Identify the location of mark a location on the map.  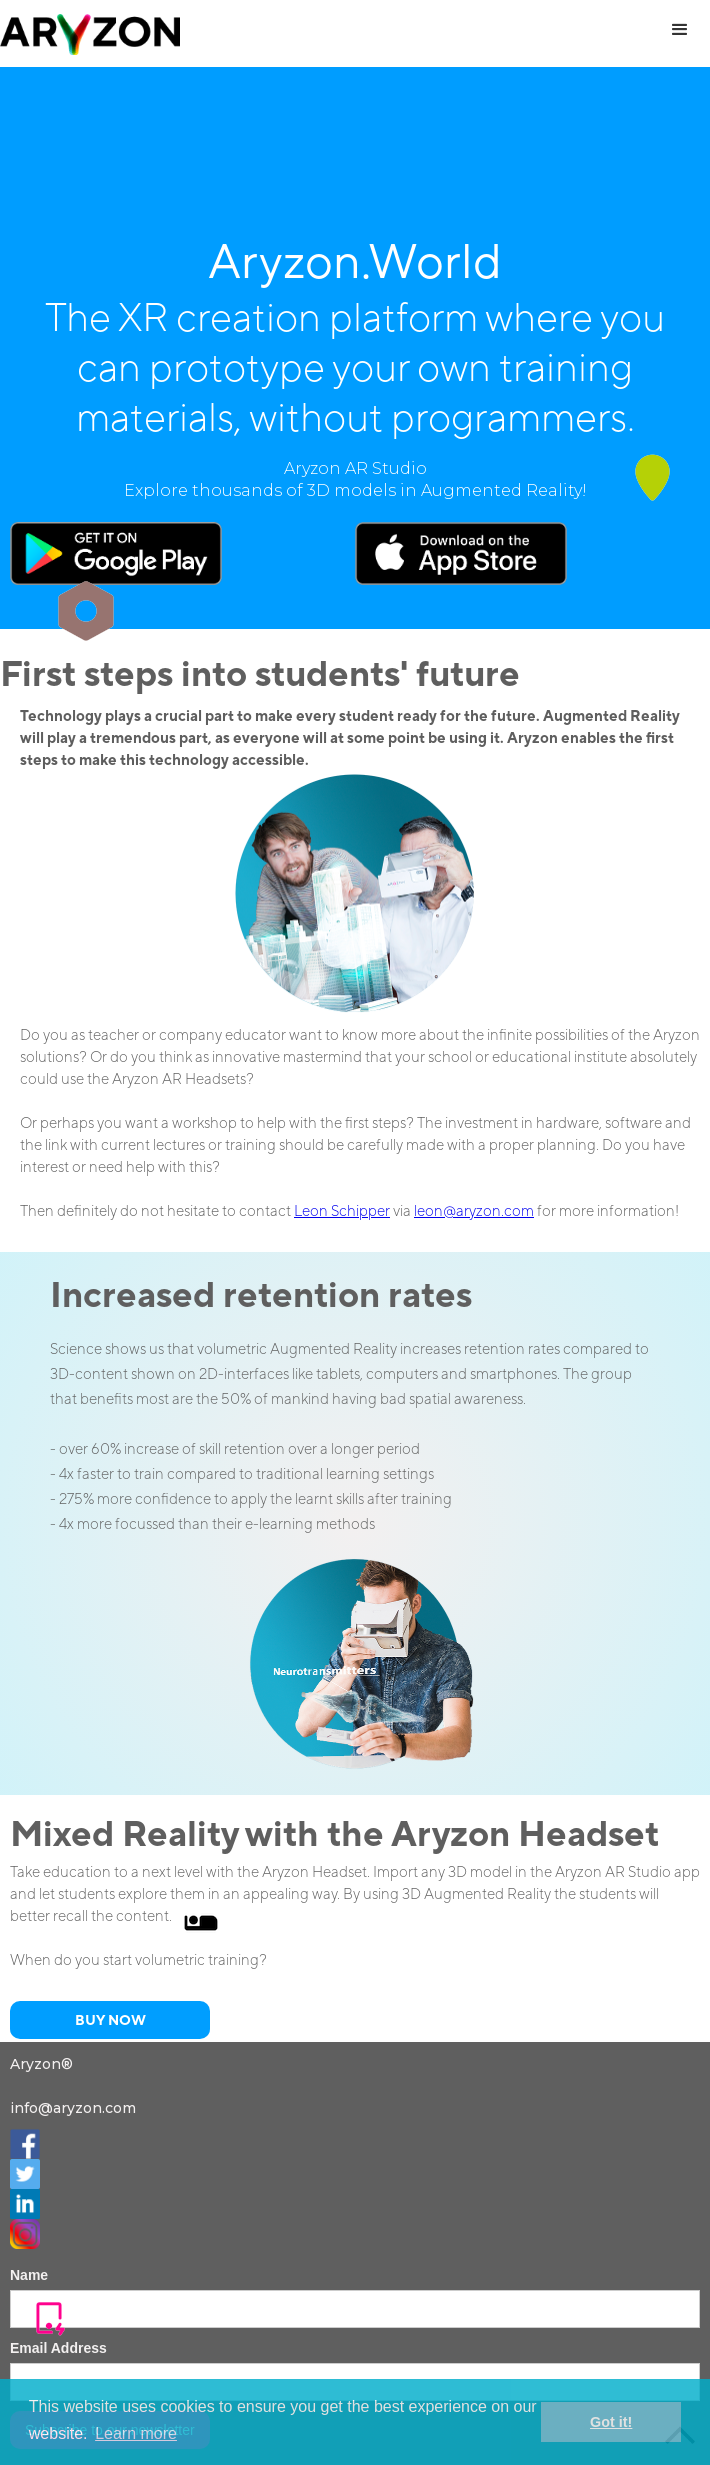
(652, 477).